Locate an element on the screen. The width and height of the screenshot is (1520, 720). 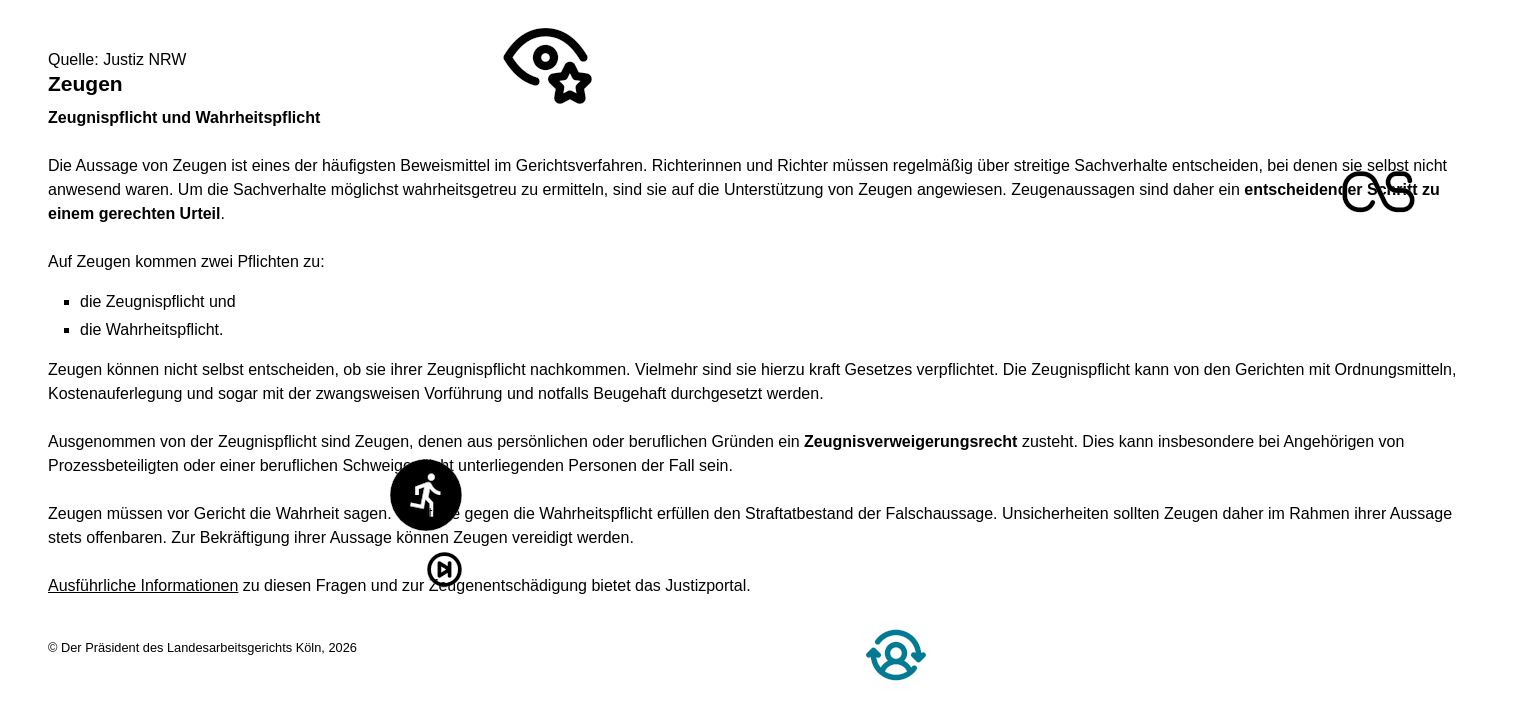
access running or fitness tracking features is located at coordinates (426, 495).